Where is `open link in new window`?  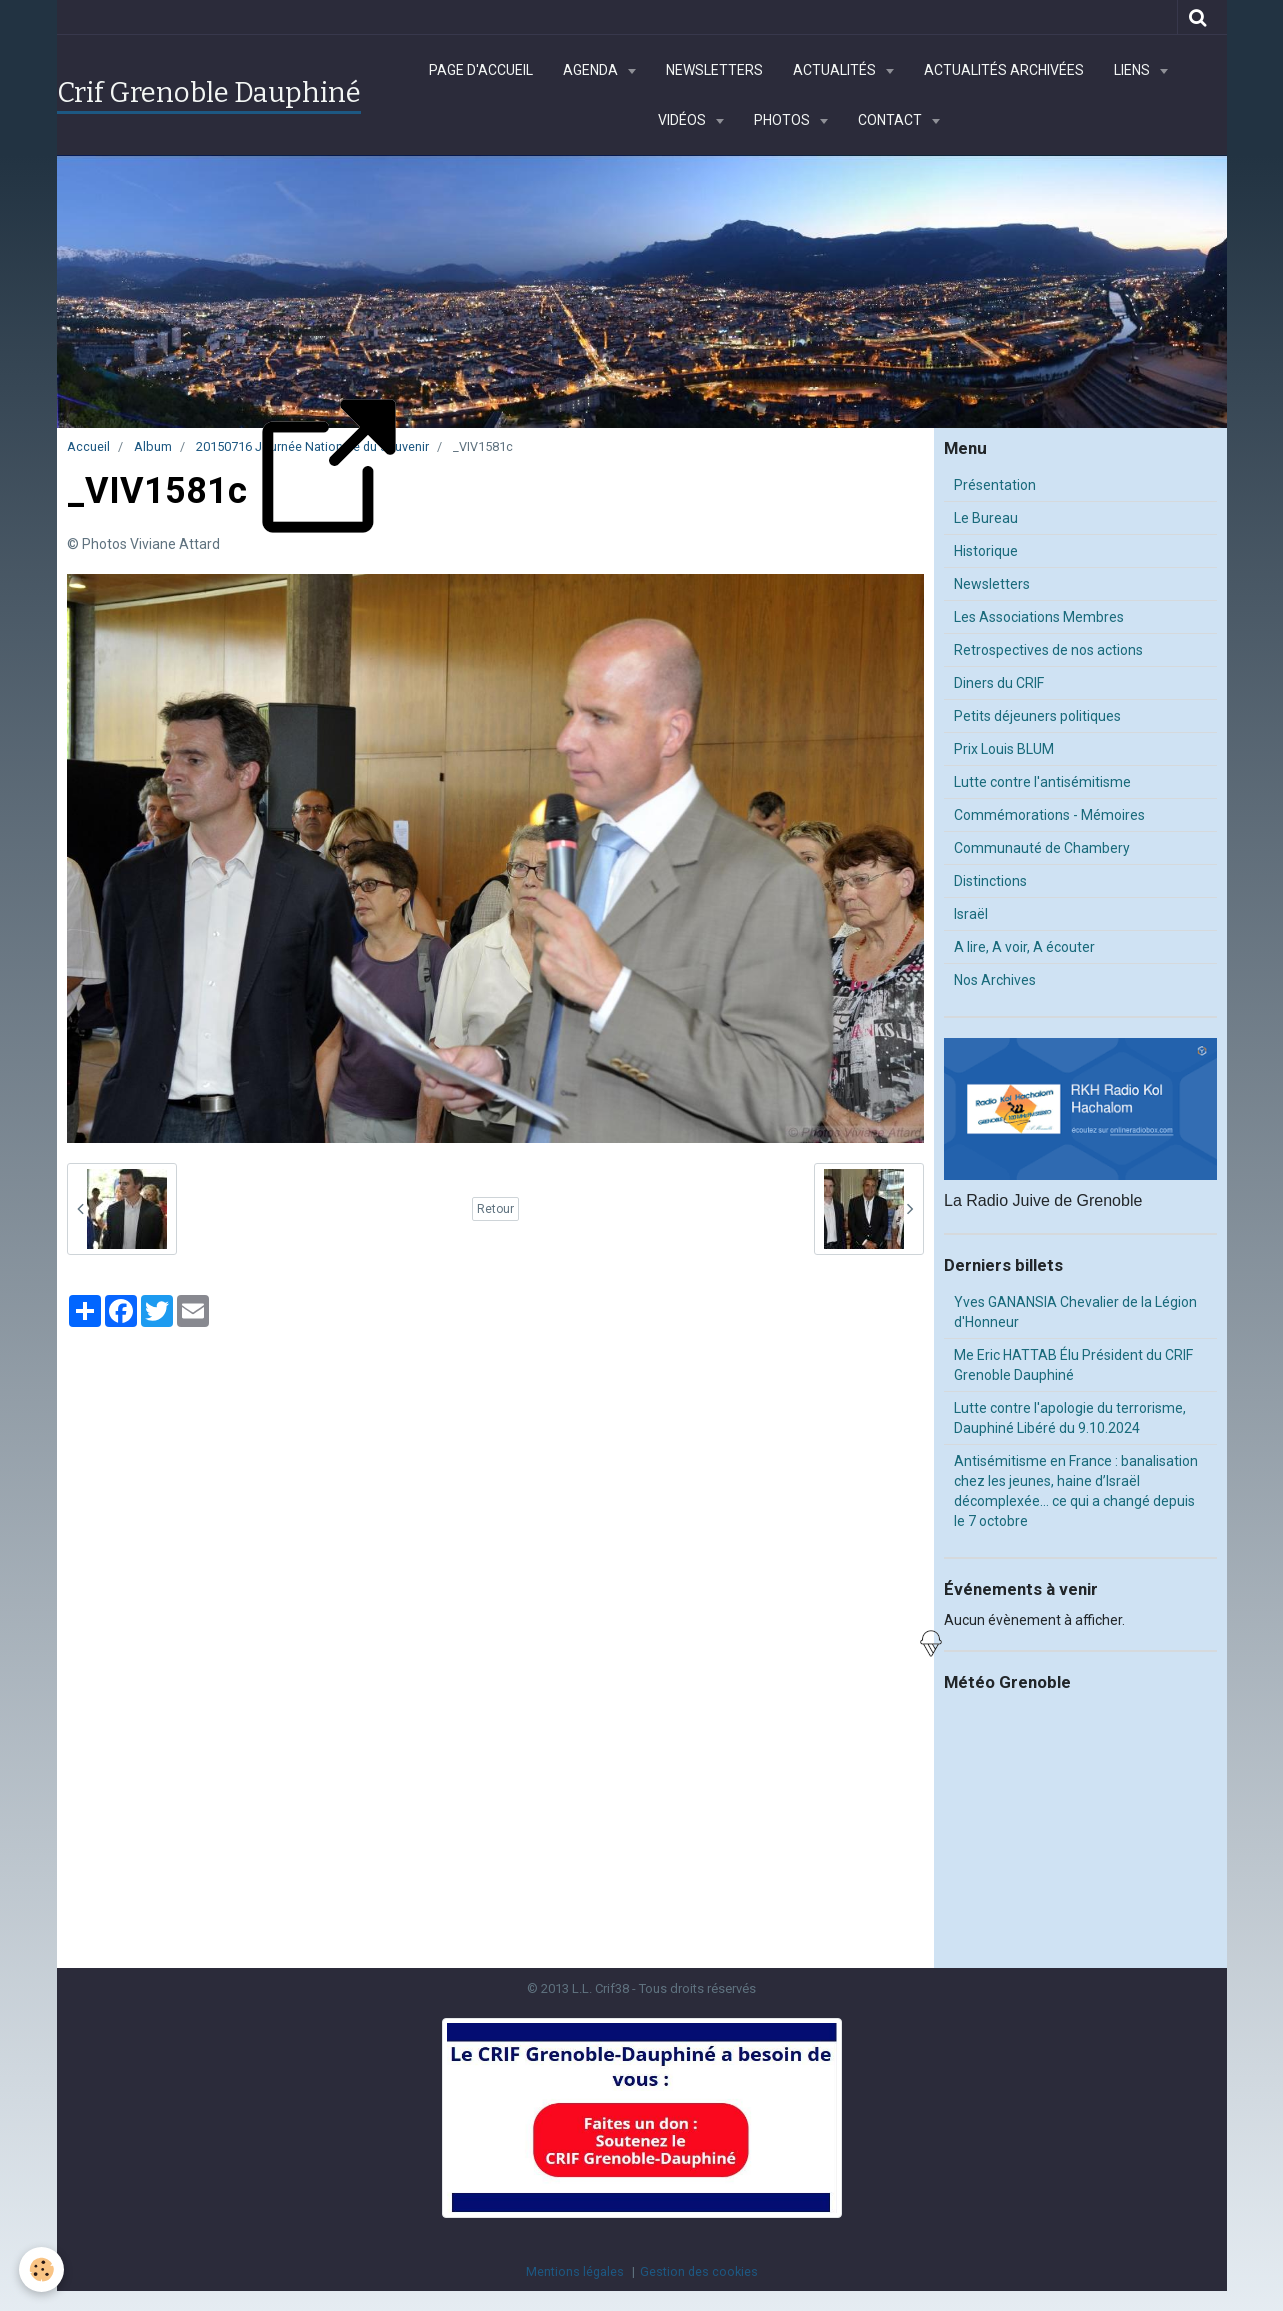
open link in new window is located at coordinates (329, 466).